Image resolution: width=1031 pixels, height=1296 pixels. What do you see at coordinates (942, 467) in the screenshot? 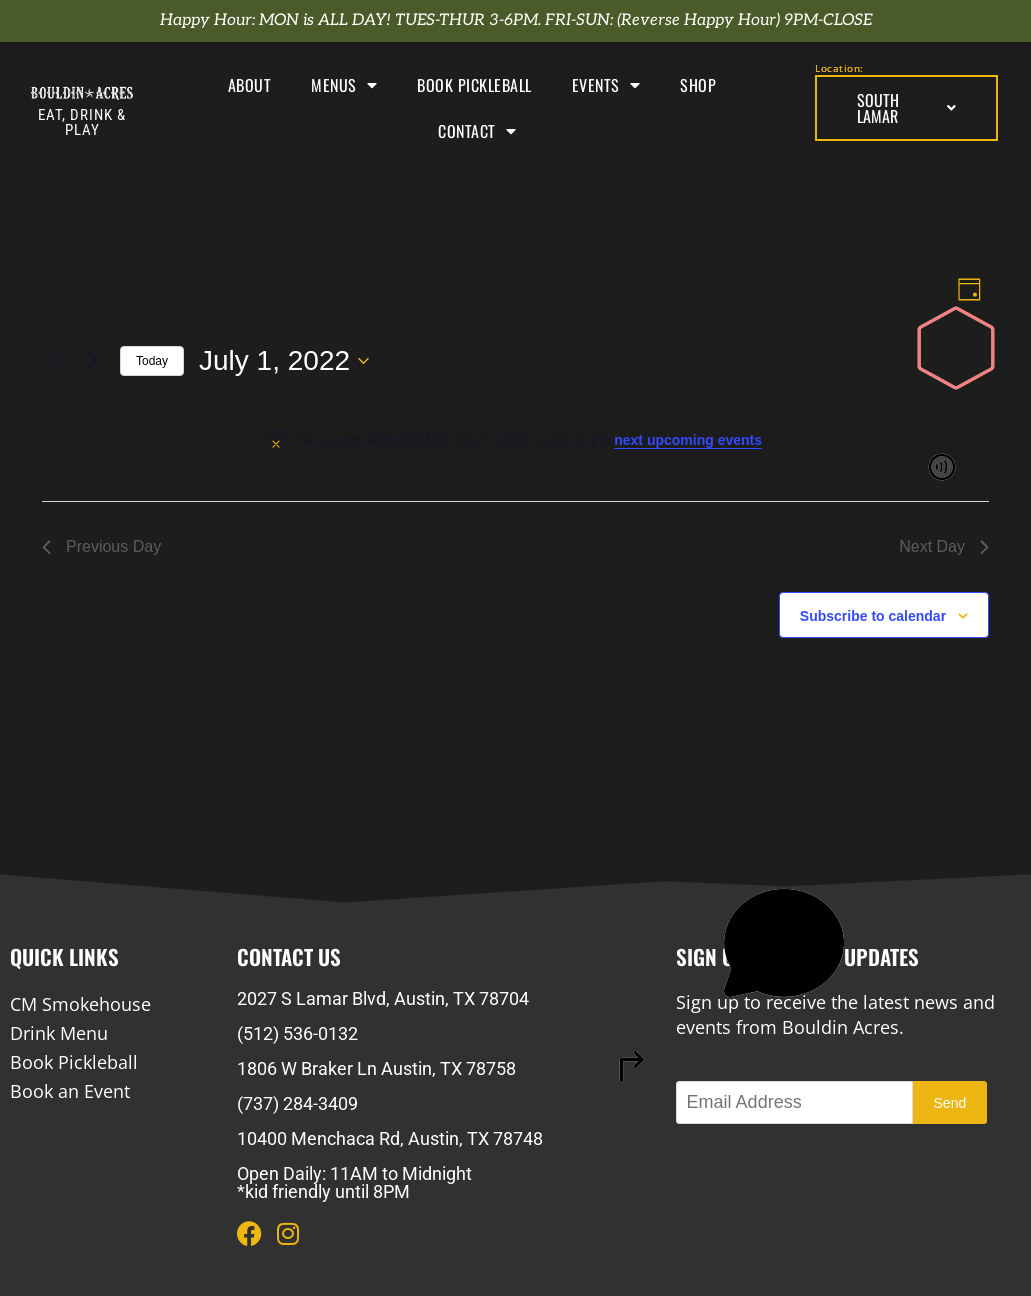
I see `tap to pay with contactless payment` at bounding box center [942, 467].